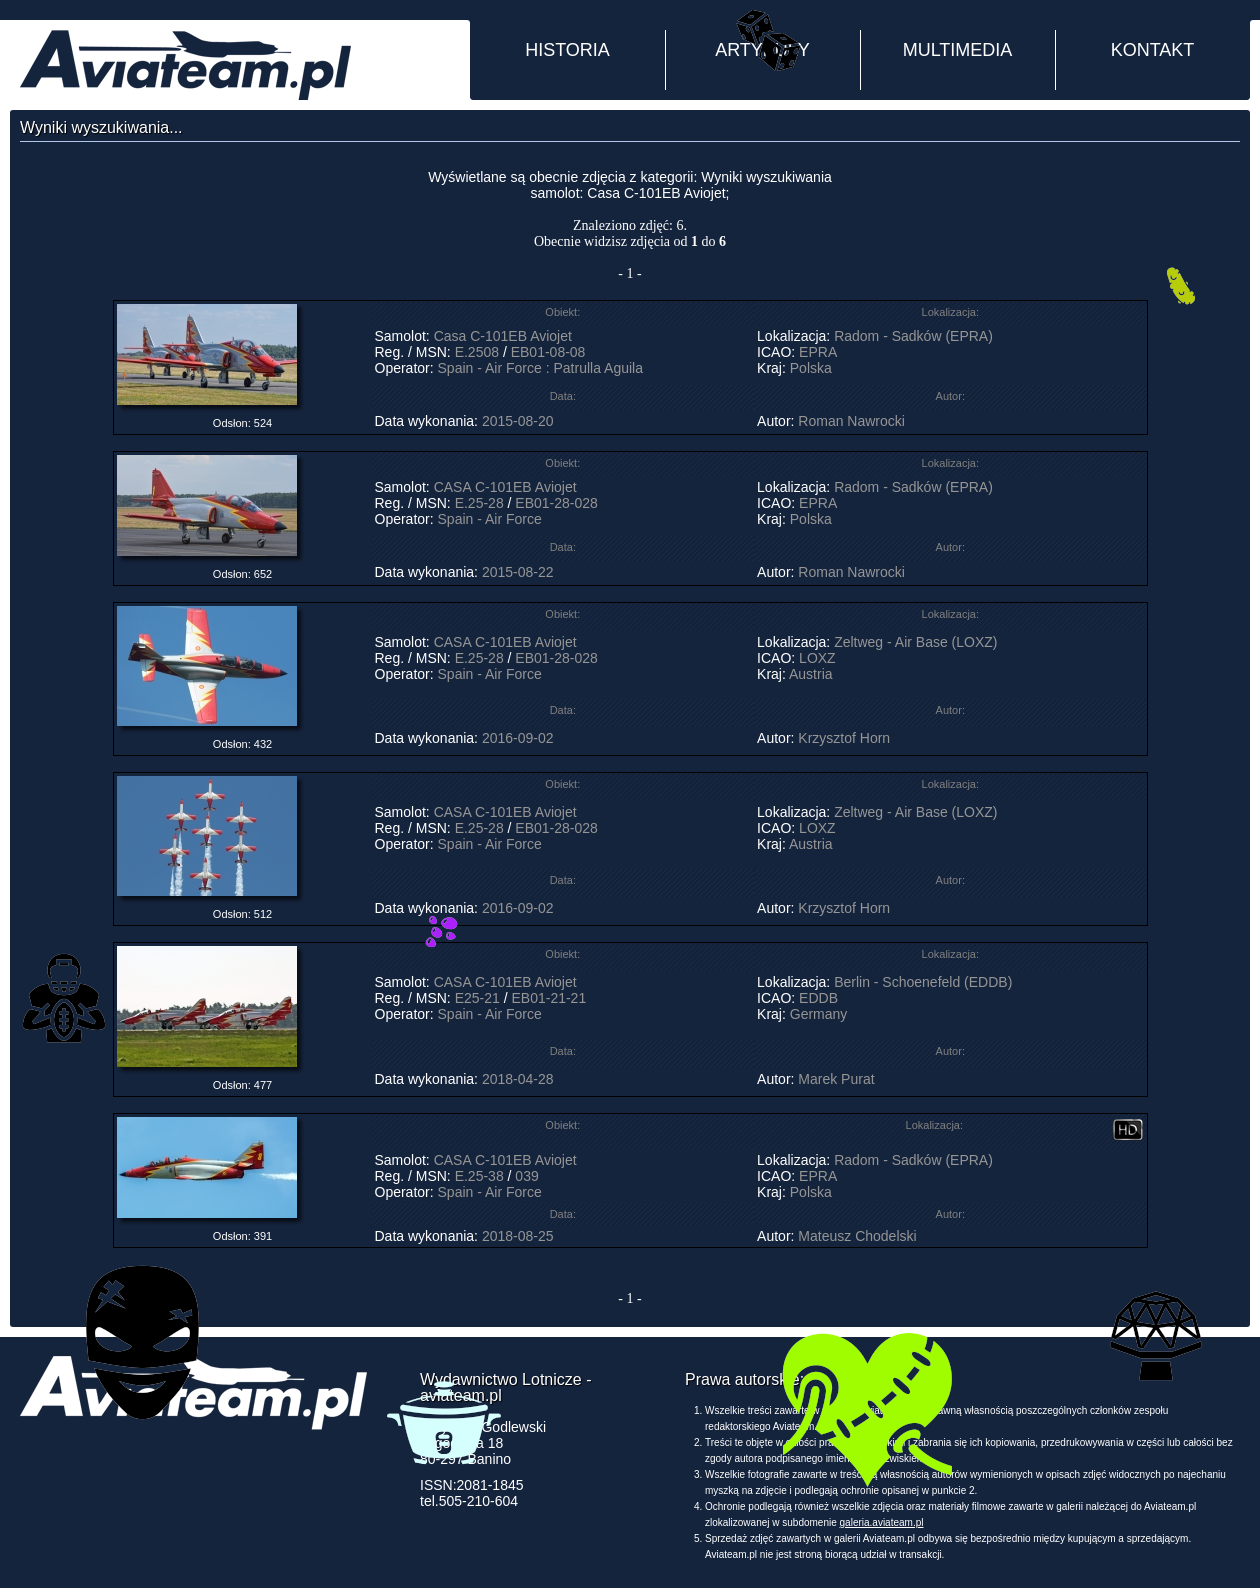 This screenshot has height=1588, width=1260. What do you see at coordinates (1156, 1335) in the screenshot?
I see `build or place a habitat dome structure` at bounding box center [1156, 1335].